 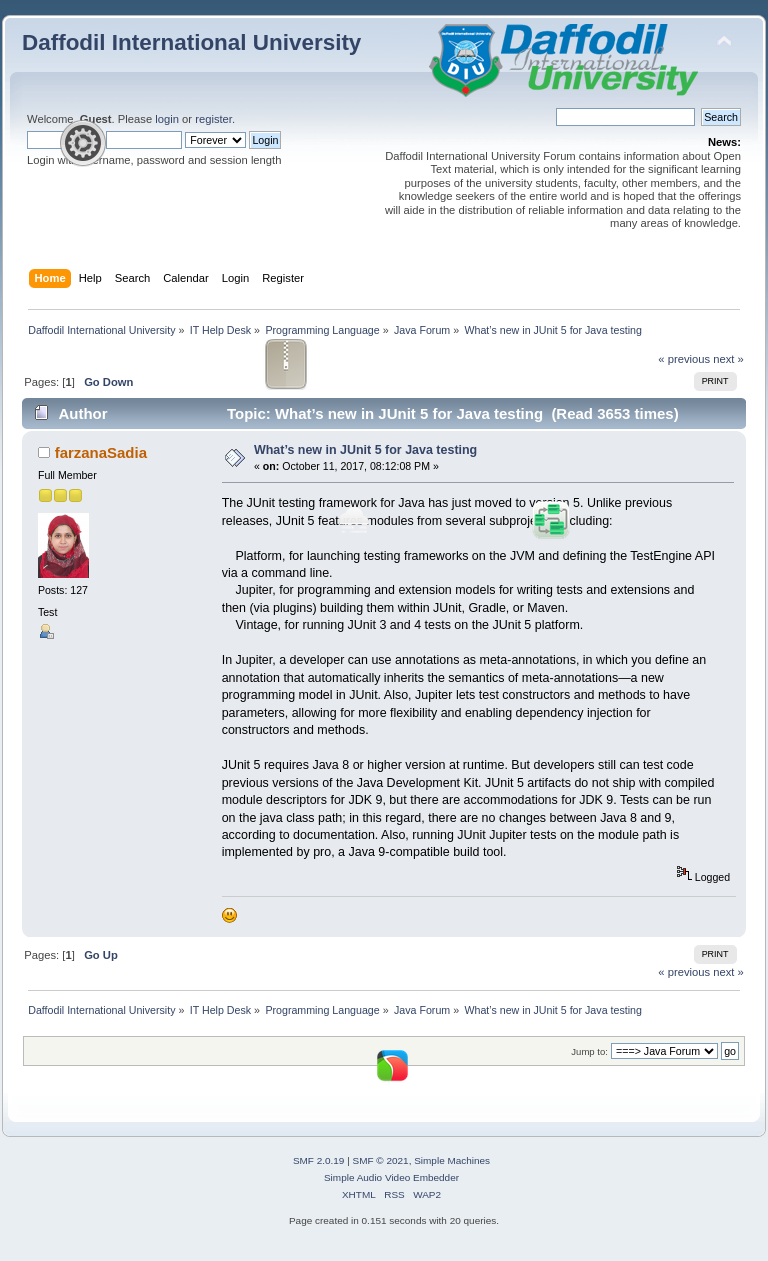 I want to click on open archive manager to compress or extract files, so click(x=286, y=364).